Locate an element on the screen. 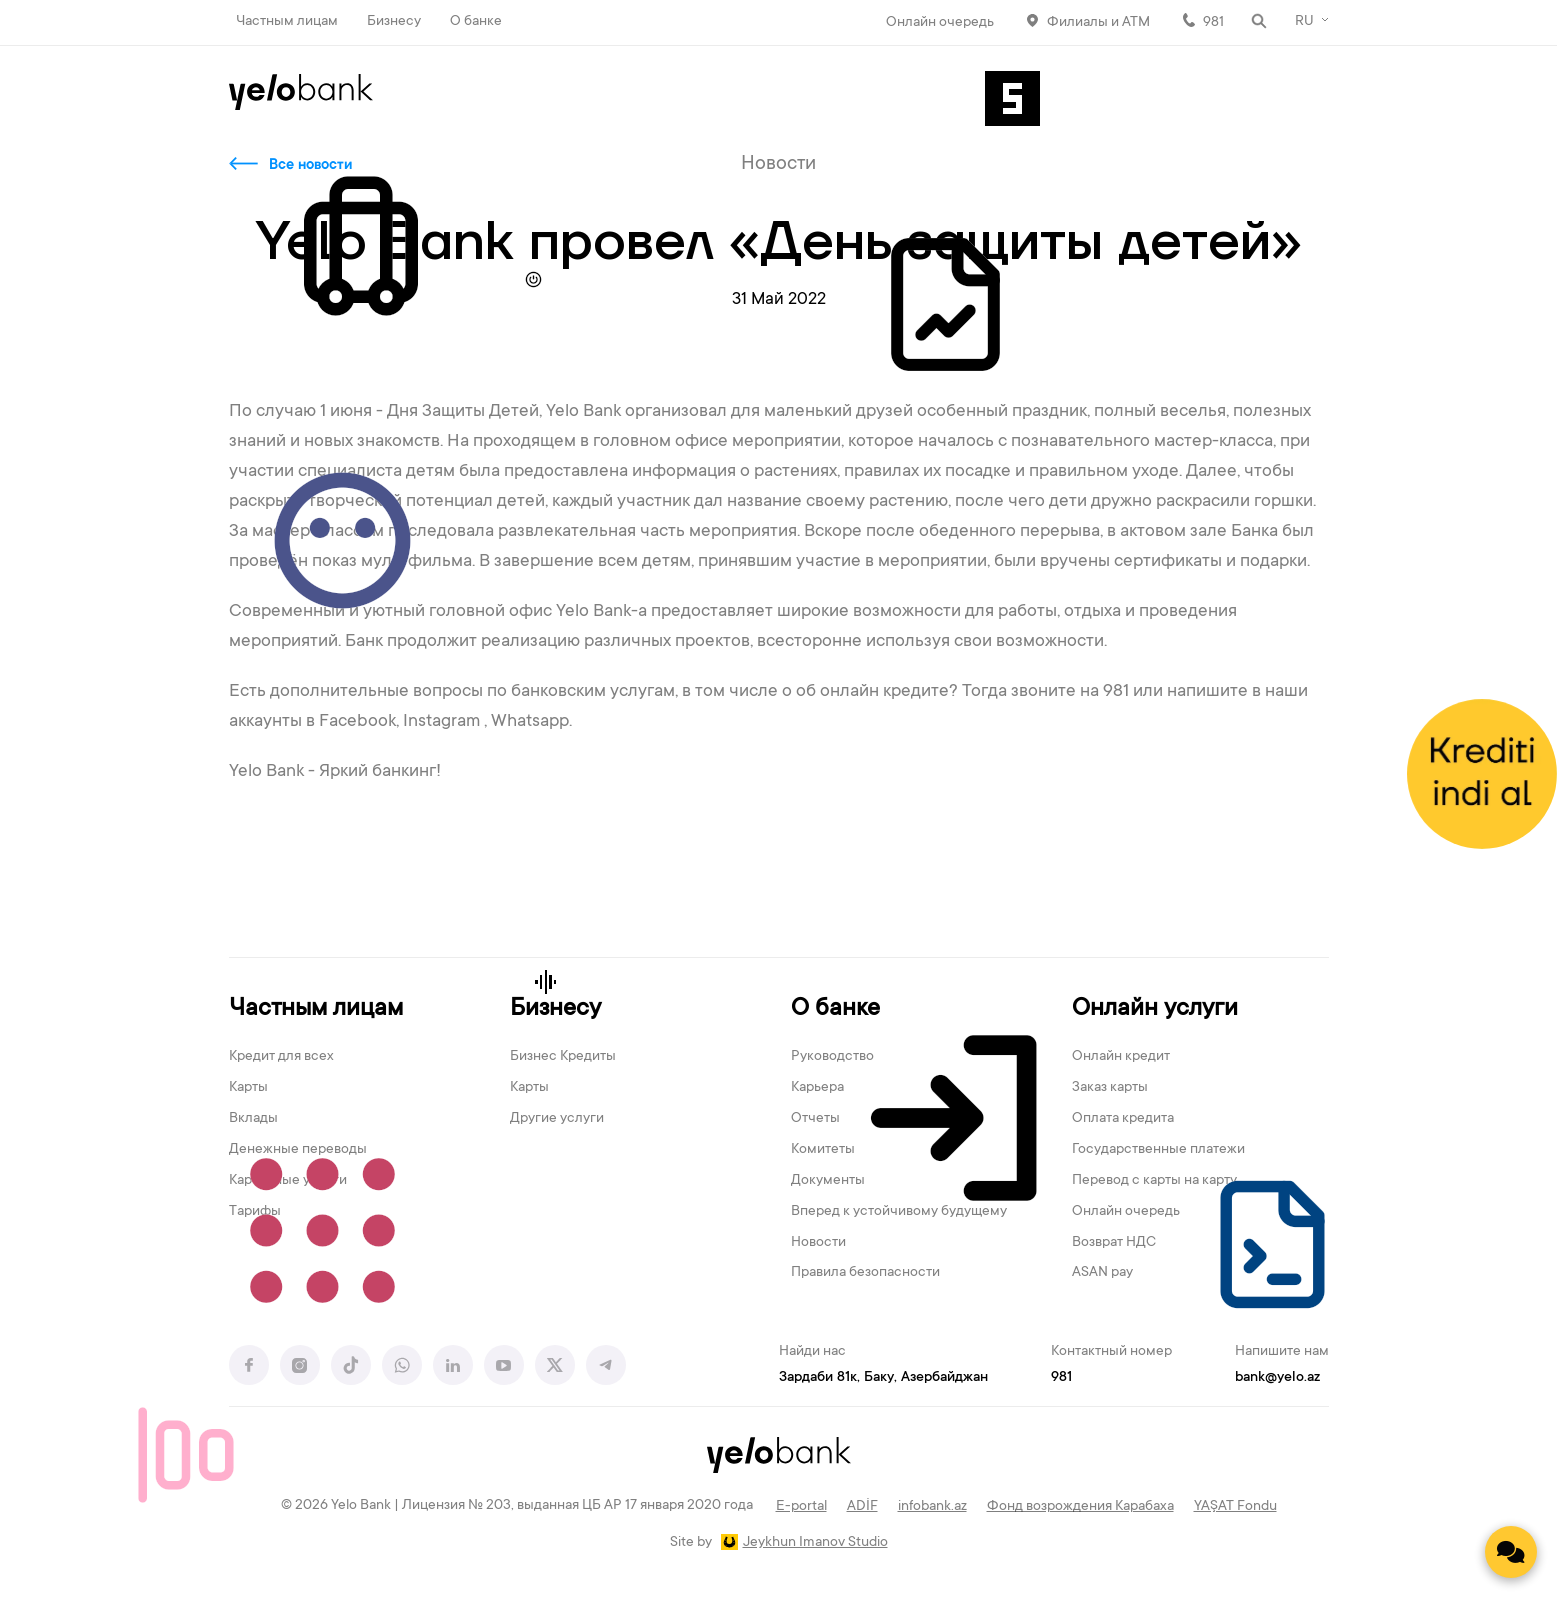 This screenshot has width=1557, height=1598. open terminal or command line file is located at coordinates (1272, 1244).